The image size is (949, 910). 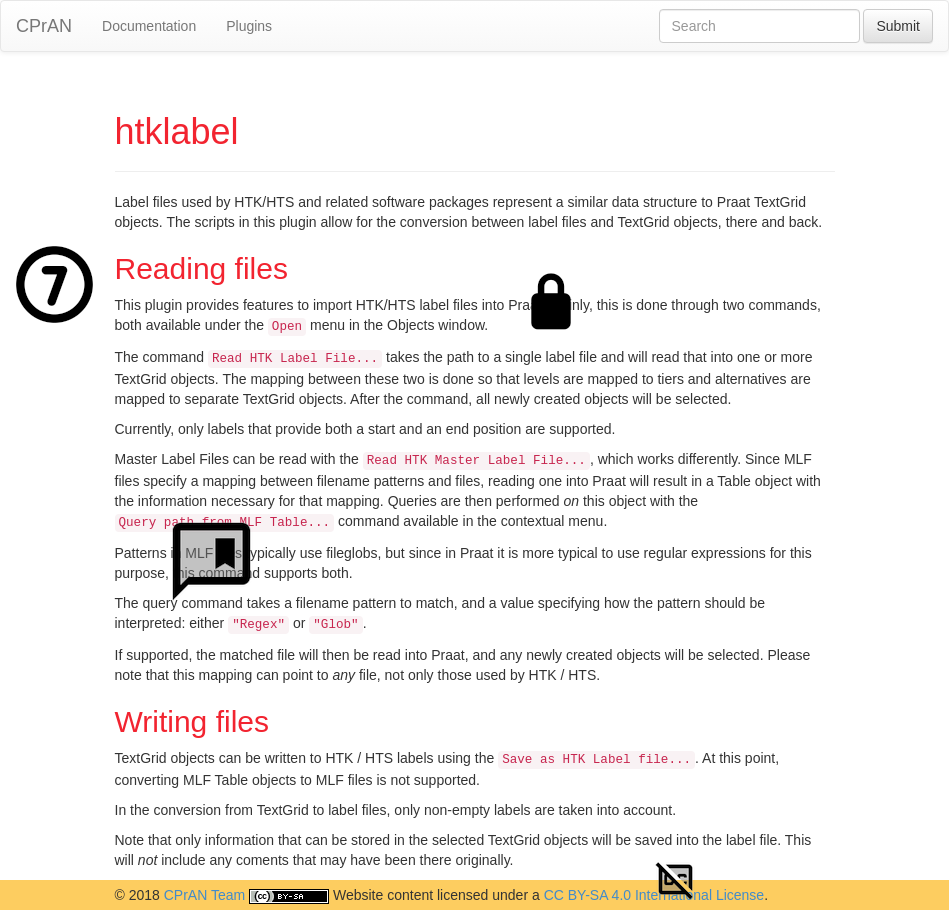 I want to click on closed captions are disabled, so click(x=675, y=879).